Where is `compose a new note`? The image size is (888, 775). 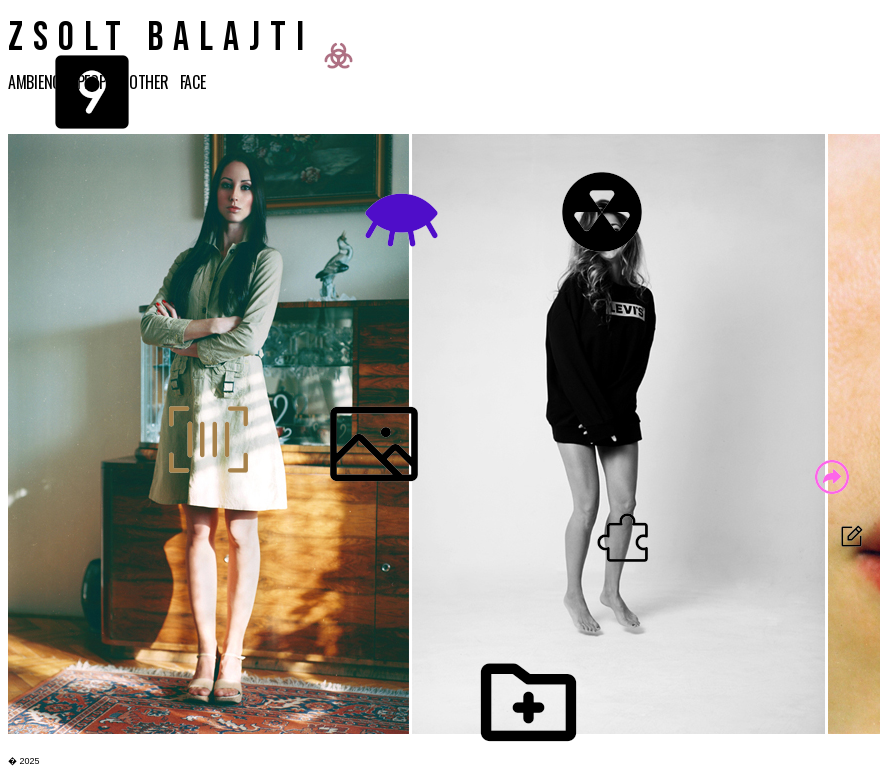 compose a new note is located at coordinates (851, 536).